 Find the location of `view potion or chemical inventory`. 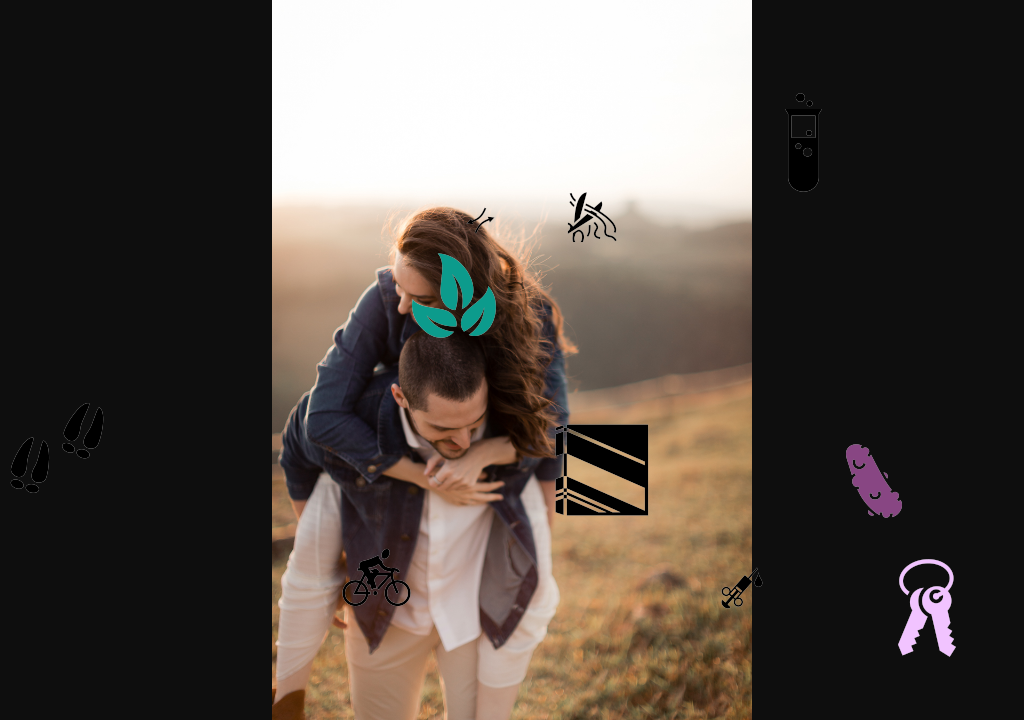

view potion or chemical inventory is located at coordinates (803, 142).